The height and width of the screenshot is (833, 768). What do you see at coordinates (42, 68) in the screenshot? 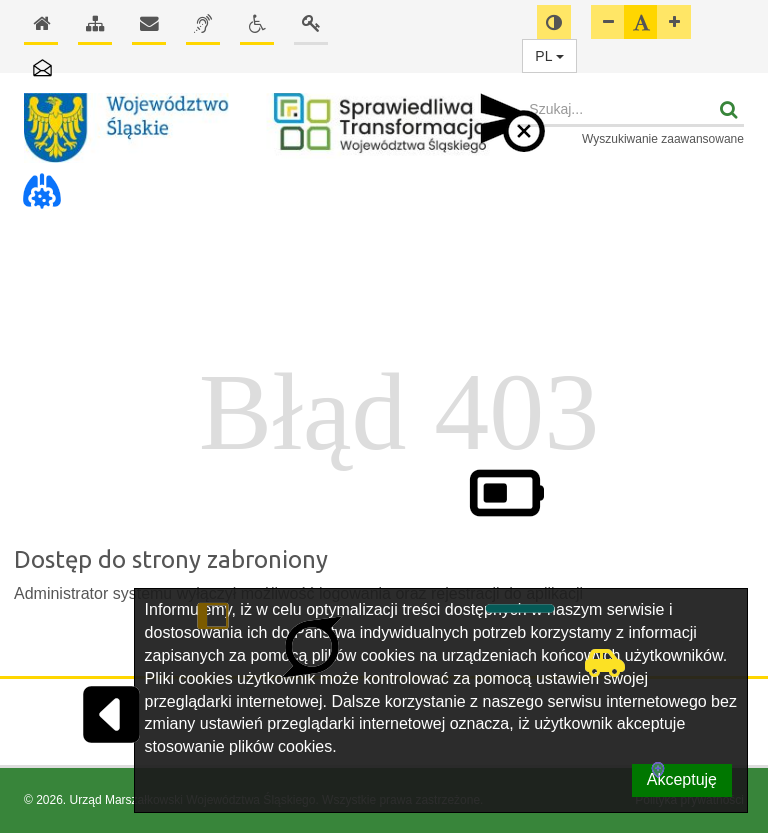
I see `view an opened email or message` at bounding box center [42, 68].